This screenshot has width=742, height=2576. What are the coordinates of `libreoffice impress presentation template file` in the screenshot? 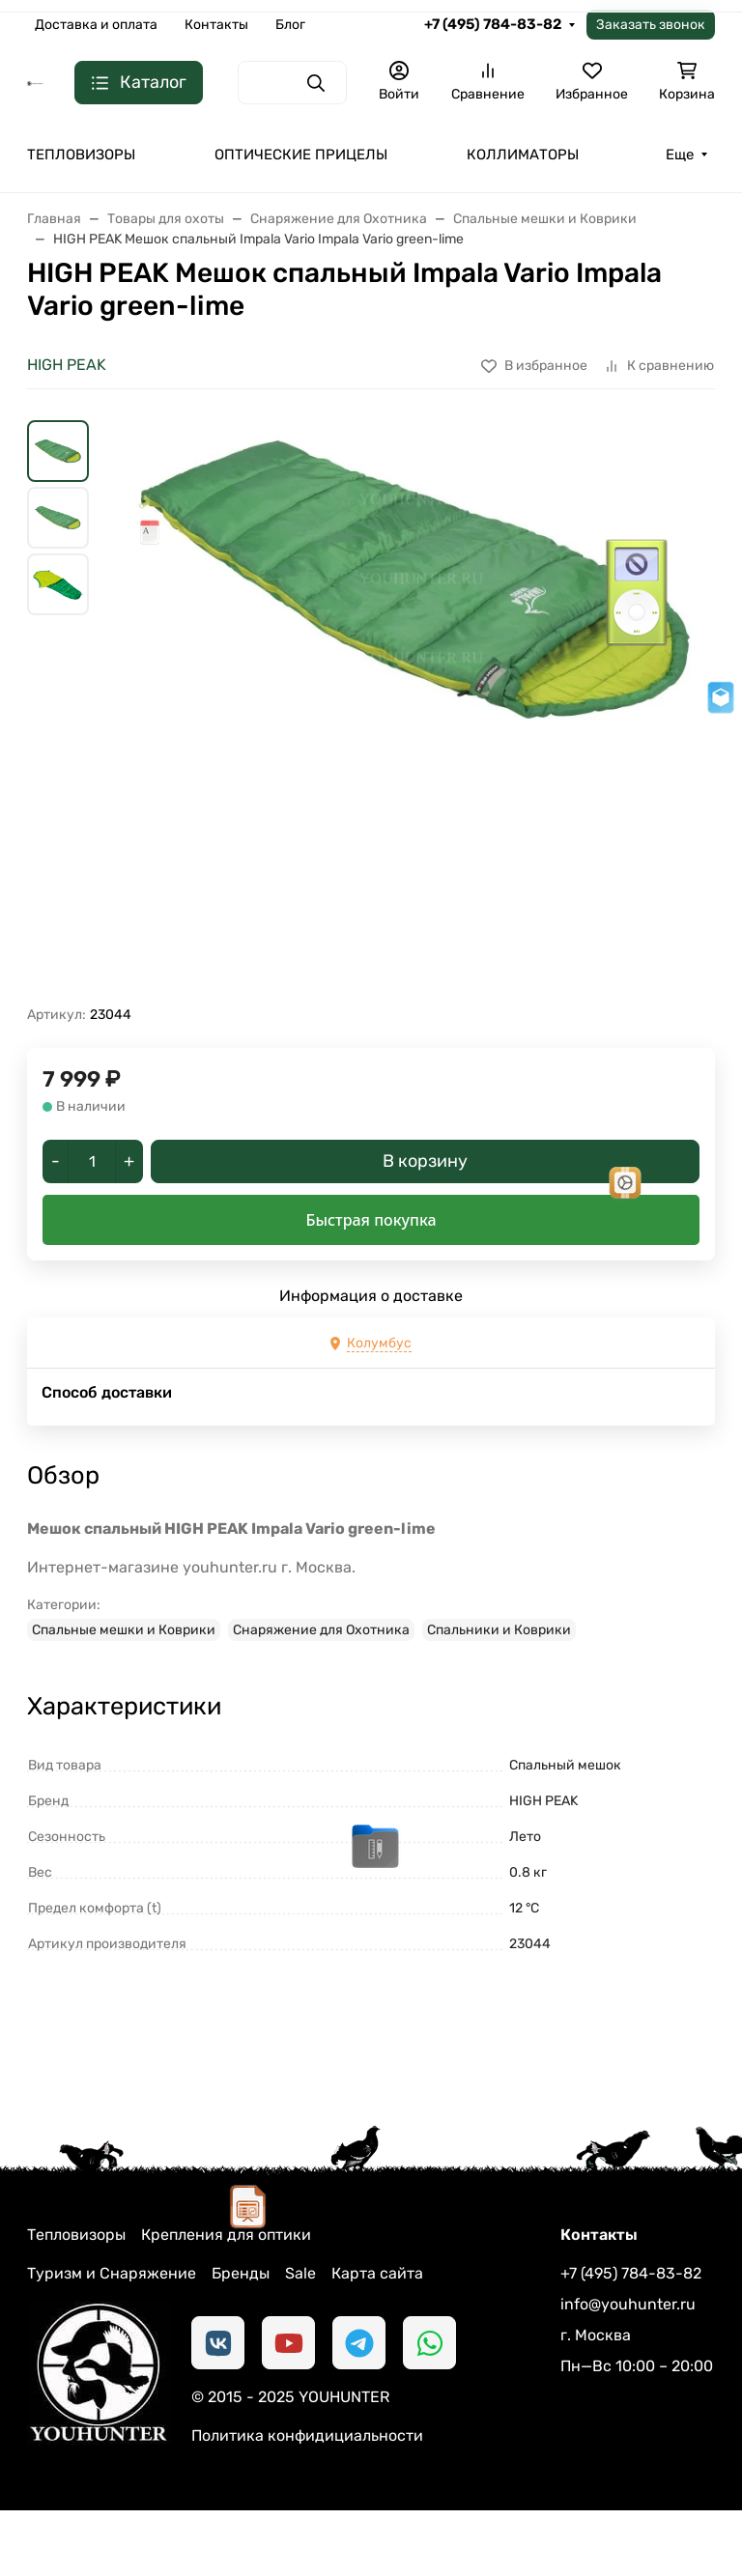 It's located at (247, 2206).